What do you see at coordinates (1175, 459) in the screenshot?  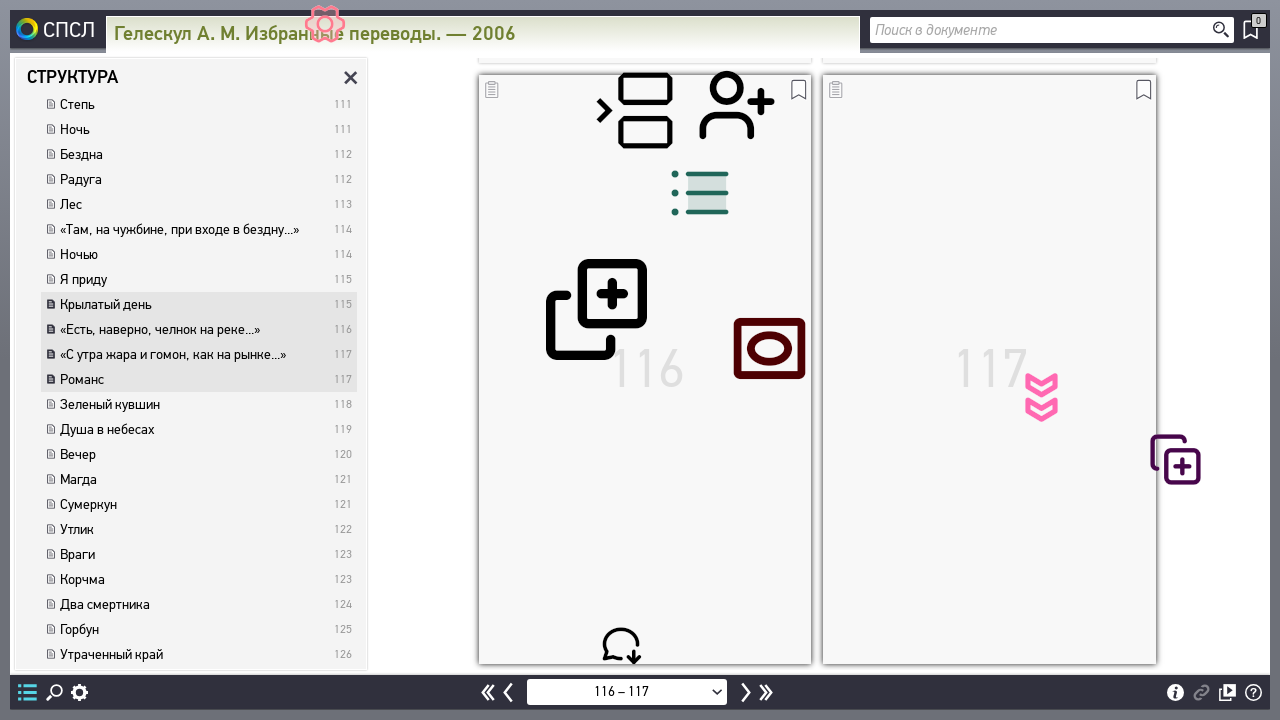 I see `duplicate and add a new item` at bounding box center [1175, 459].